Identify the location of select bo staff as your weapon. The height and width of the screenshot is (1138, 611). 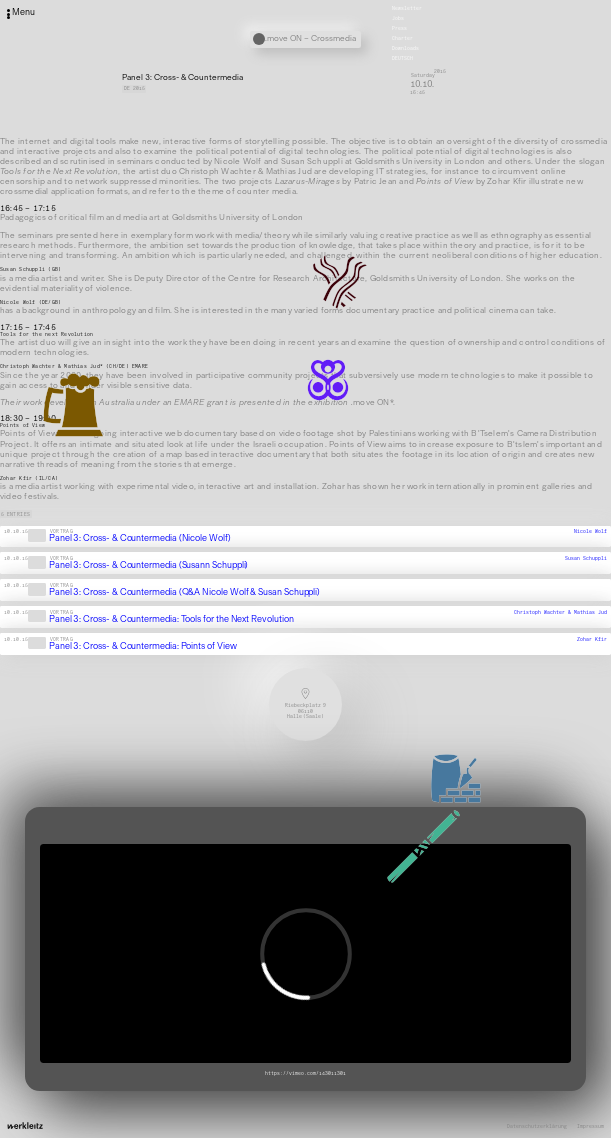
(423, 846).